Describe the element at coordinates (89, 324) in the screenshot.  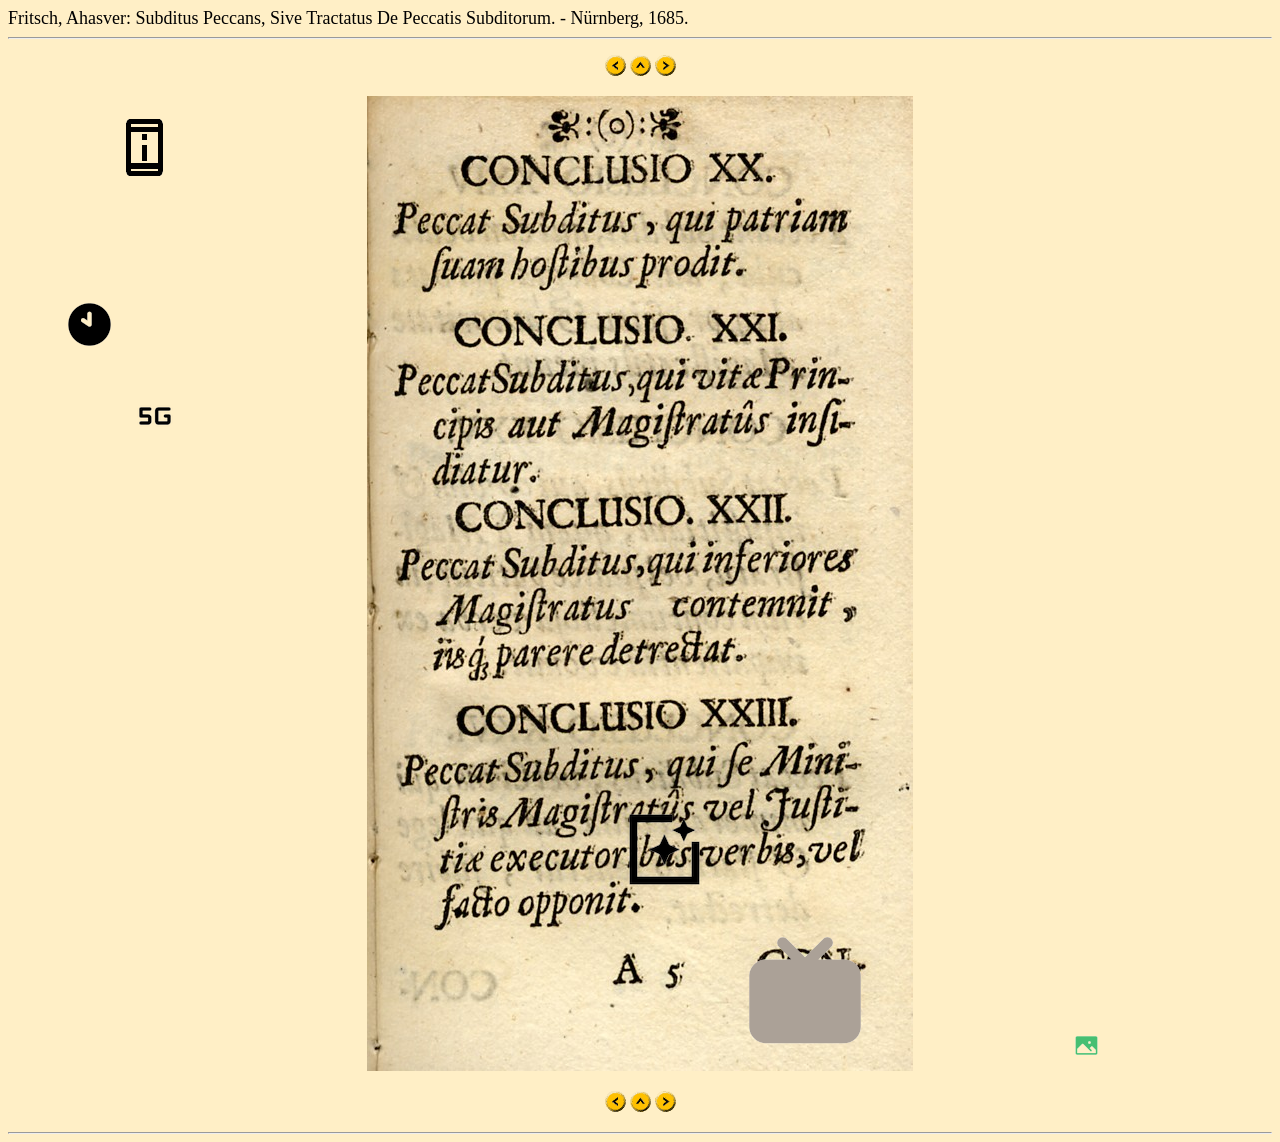
I see `indicates the current time is 10 o'clock` at that location.